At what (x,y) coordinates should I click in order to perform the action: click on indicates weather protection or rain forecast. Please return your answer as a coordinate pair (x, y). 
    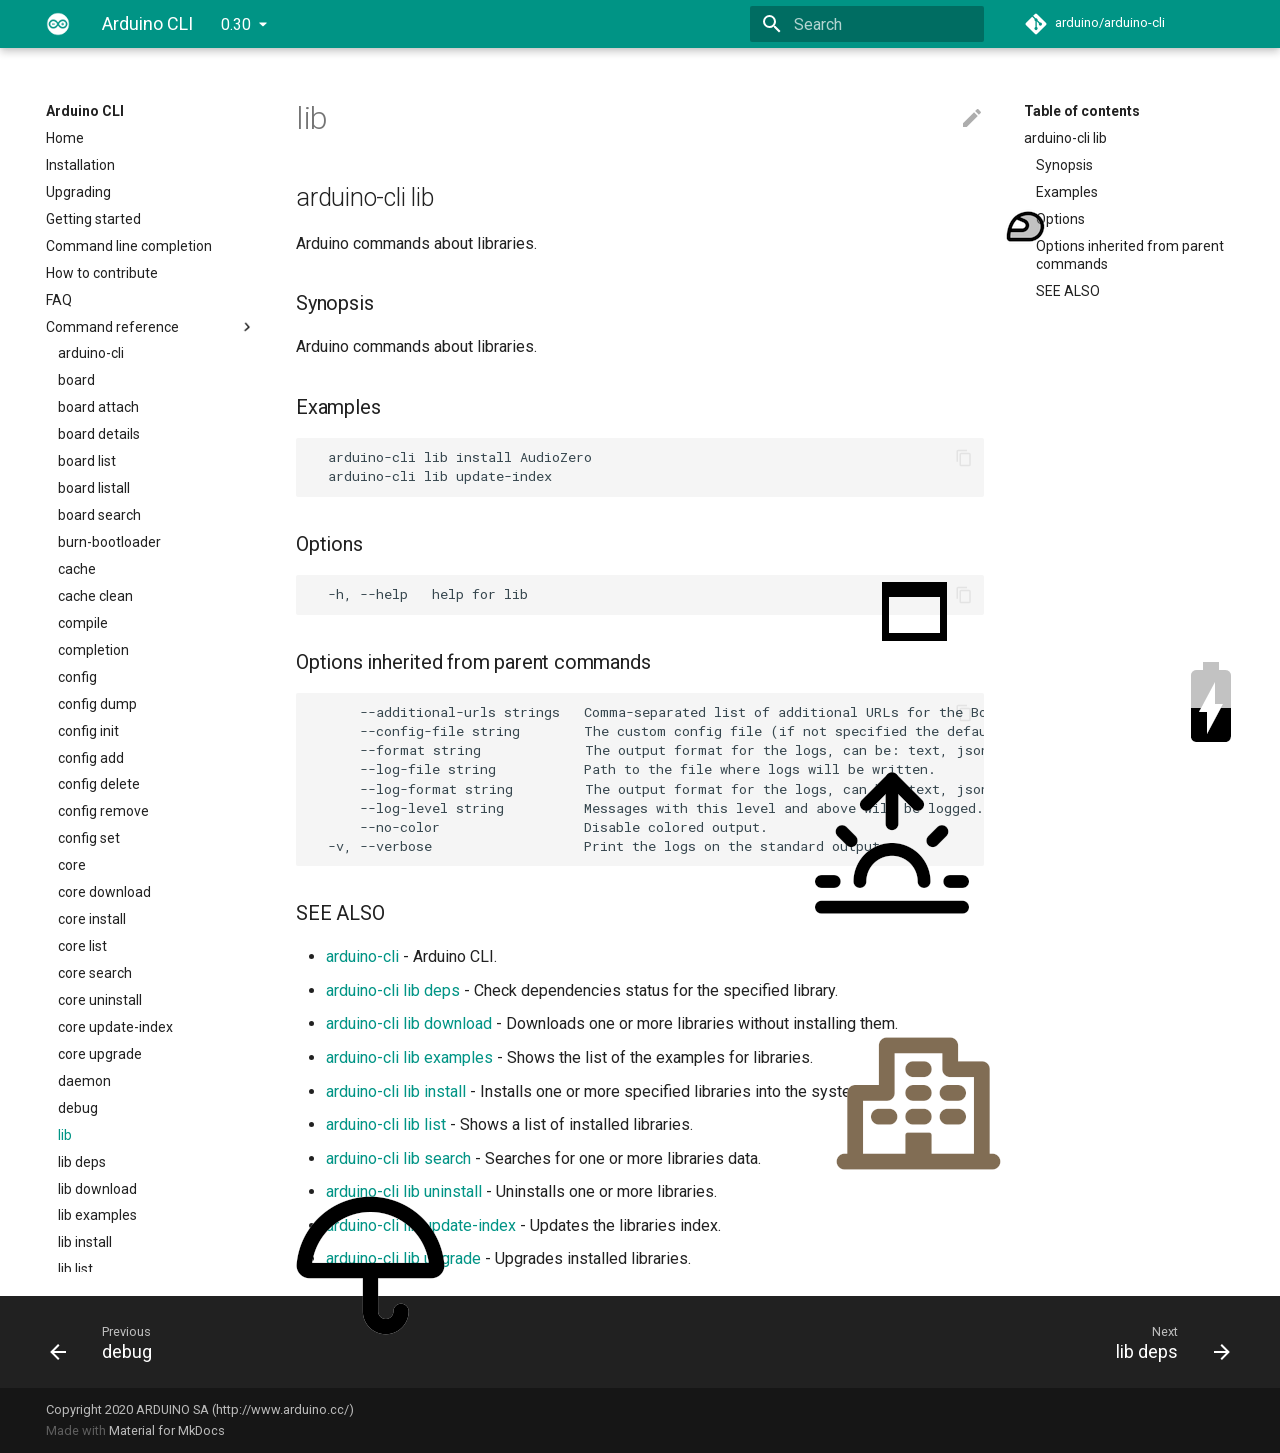
    Looking at the image, I should click on (370, 1265).